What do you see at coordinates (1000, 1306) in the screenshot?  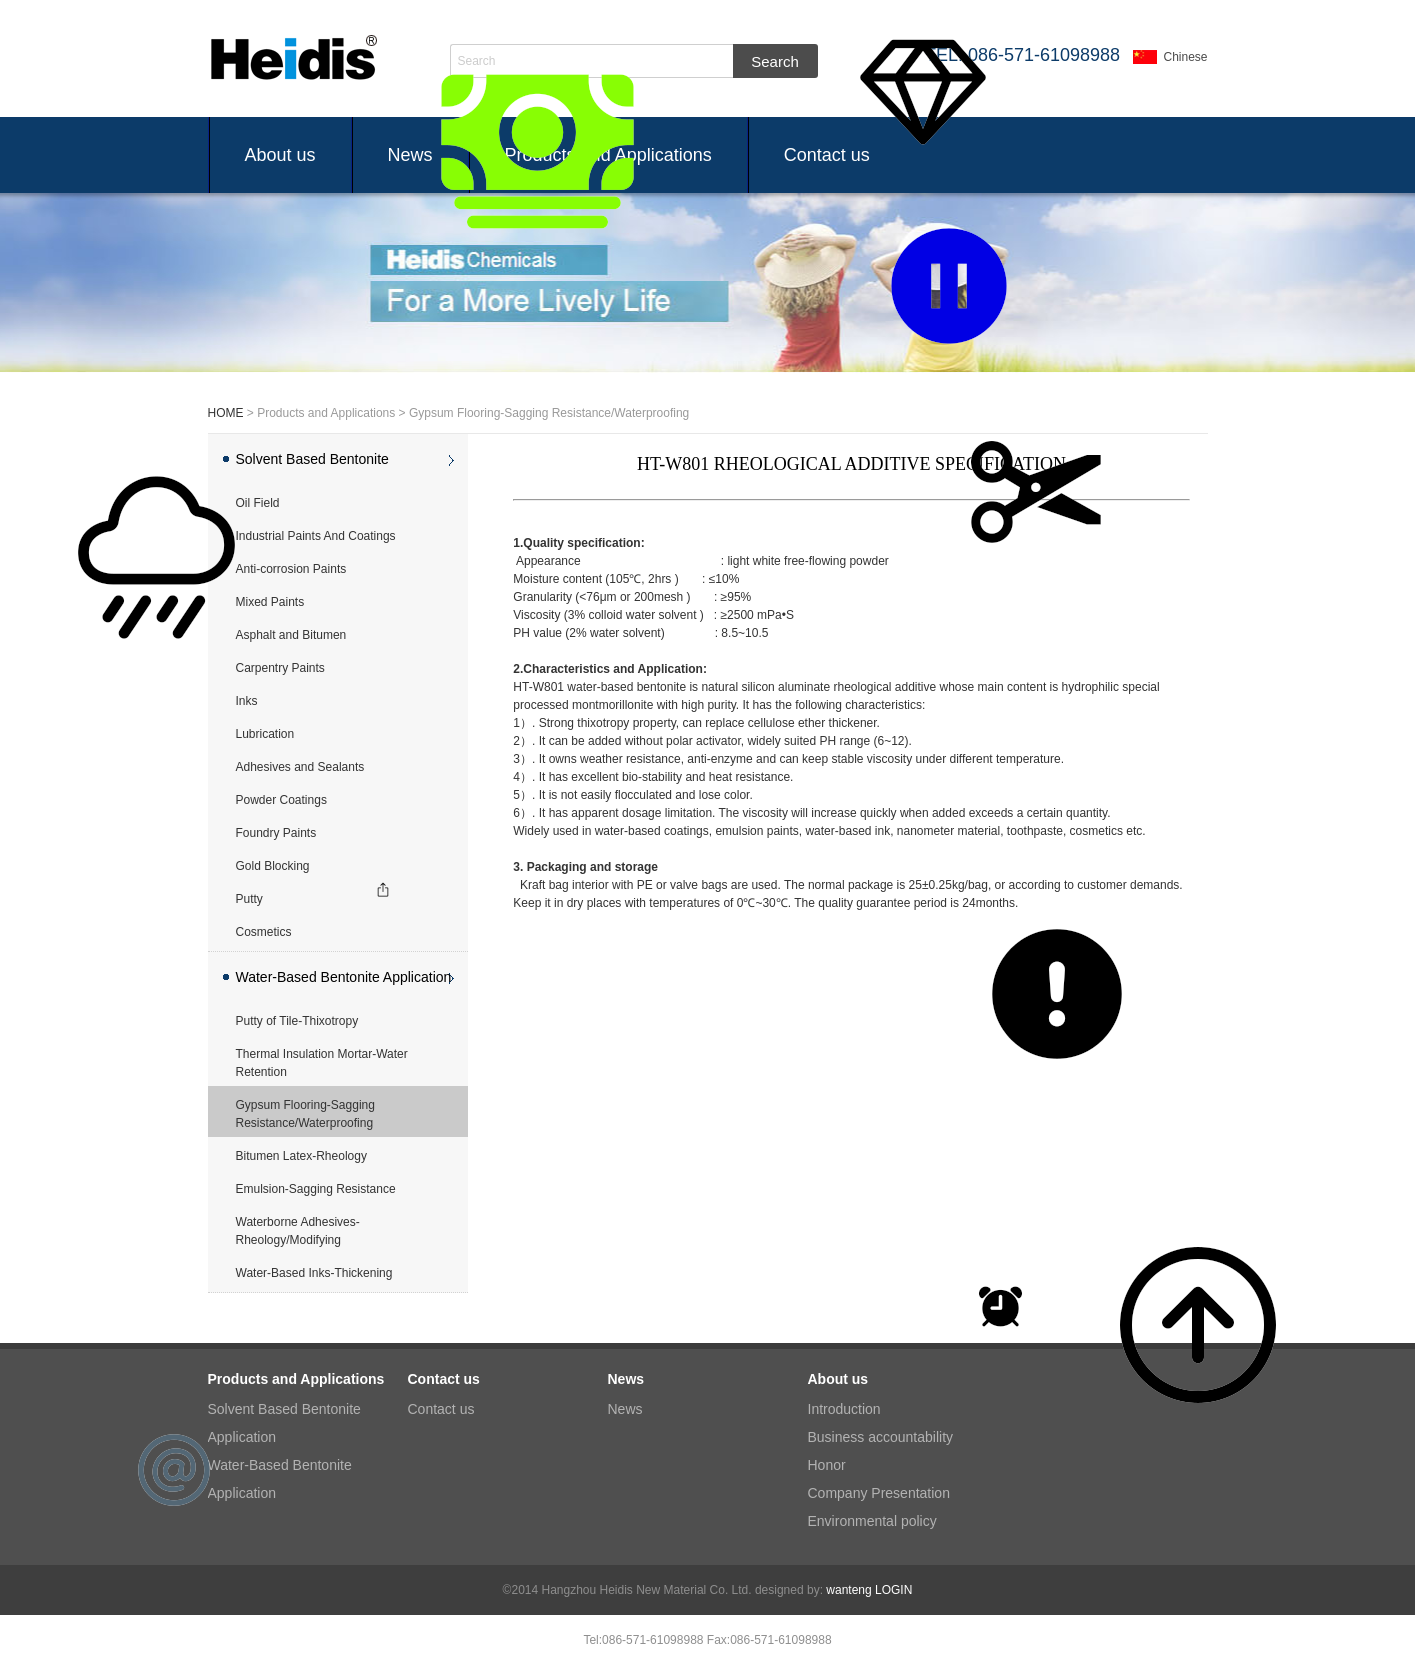 I see `set or manage alarms` at bounding box center [1000, 1306].